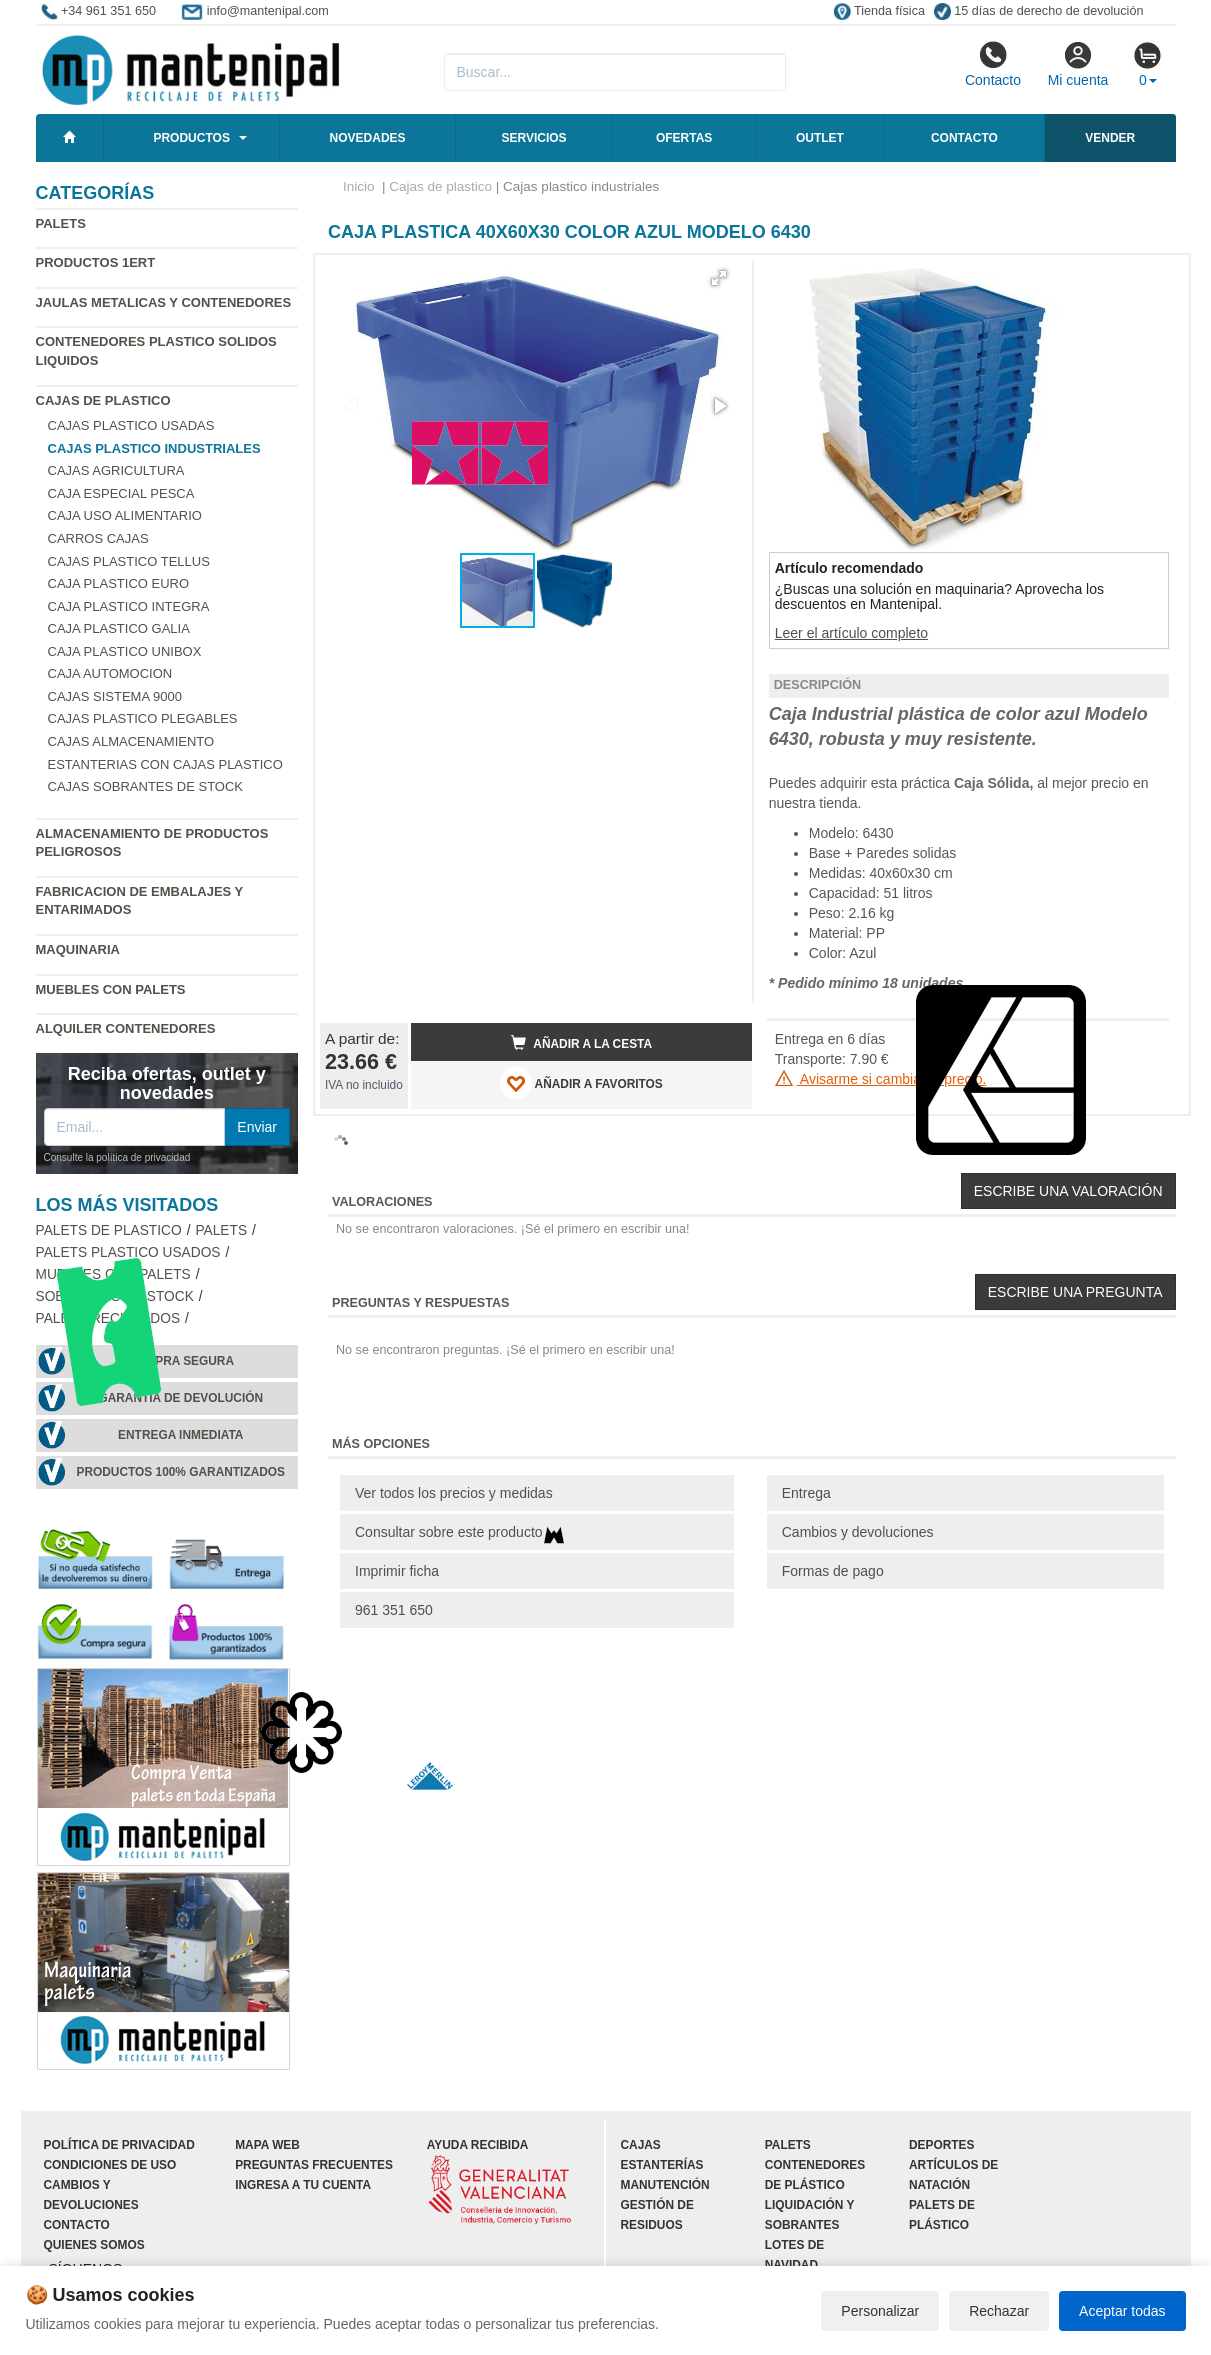 The height and width of the screenshot is (2355, 1211). Describe the element at coordinates (554, 1535) in the screenshot. I see `wgpu graphics library logo` at that location.